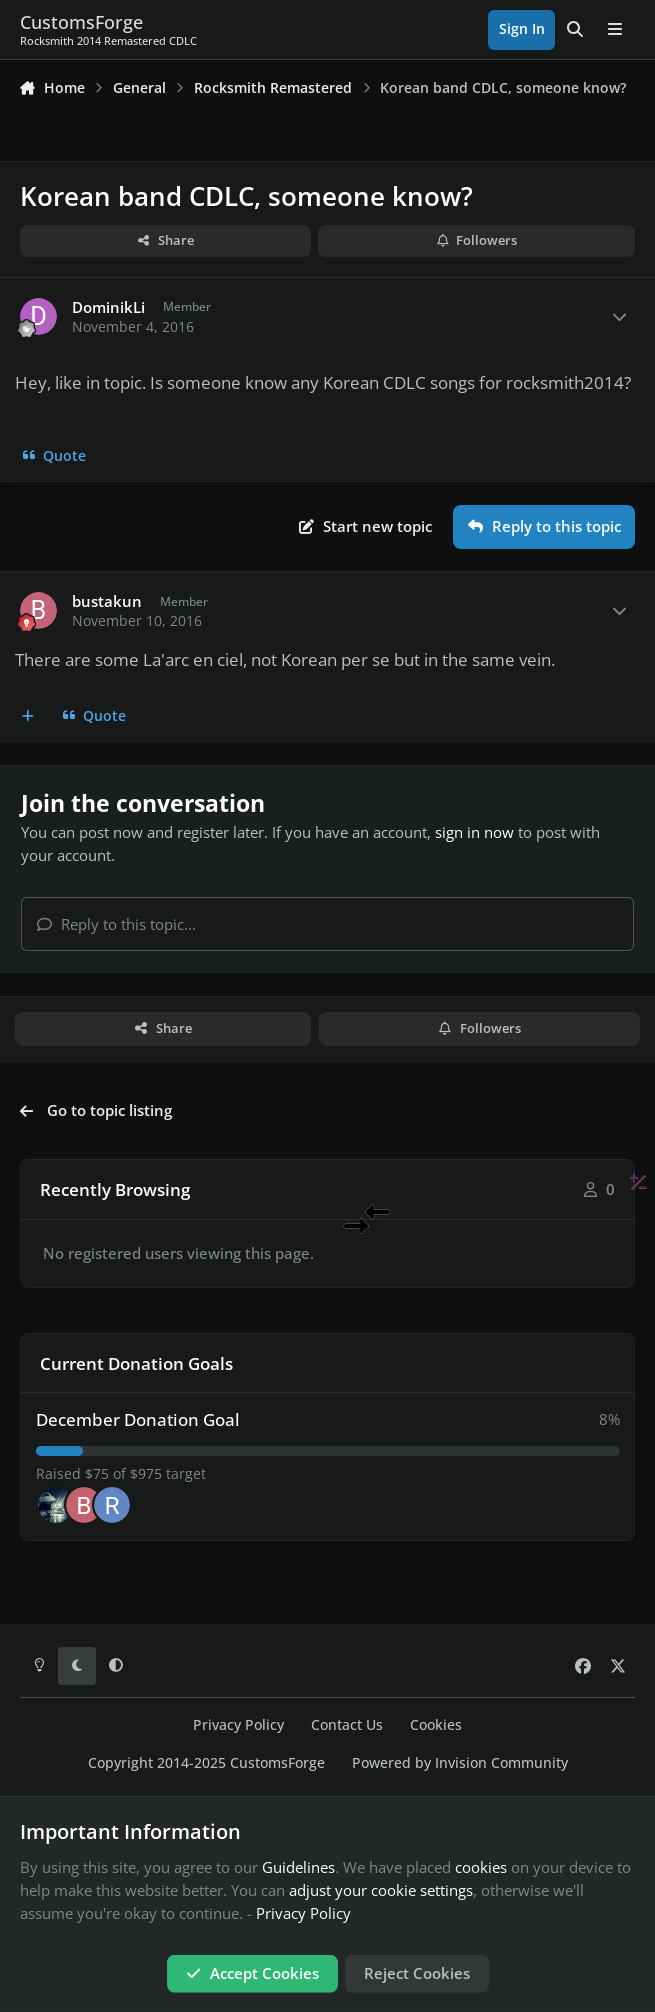 The image size is (655, 2012). Describe the element at coordinates (638, 1182) in the screenshot. I see `toggle between adding and subtracting values` at that location.